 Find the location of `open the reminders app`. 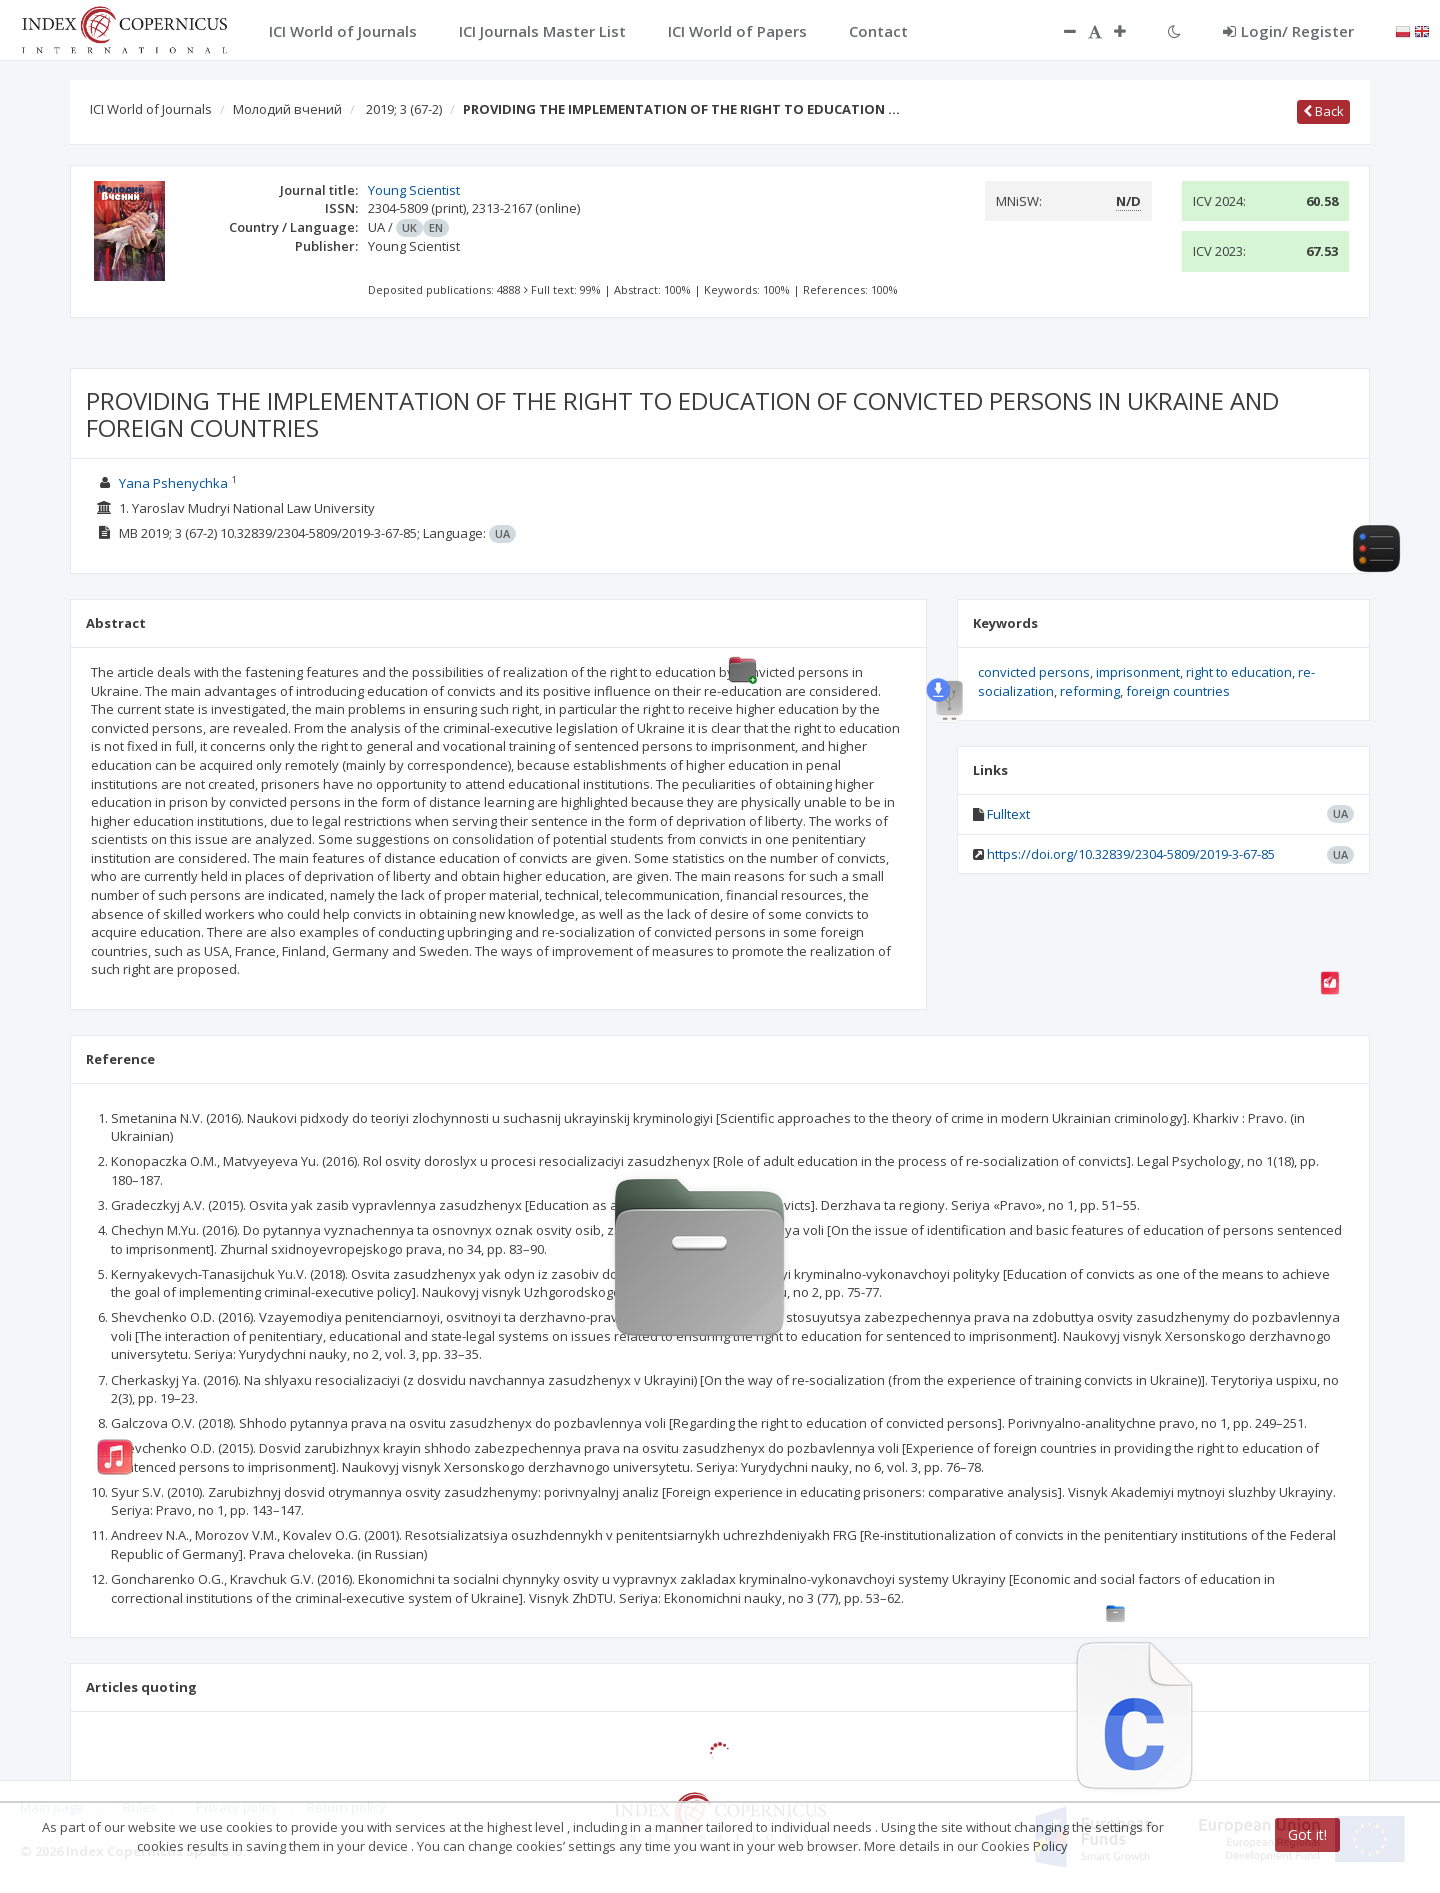

open the reminders app is located at coordinates (1376, 548).